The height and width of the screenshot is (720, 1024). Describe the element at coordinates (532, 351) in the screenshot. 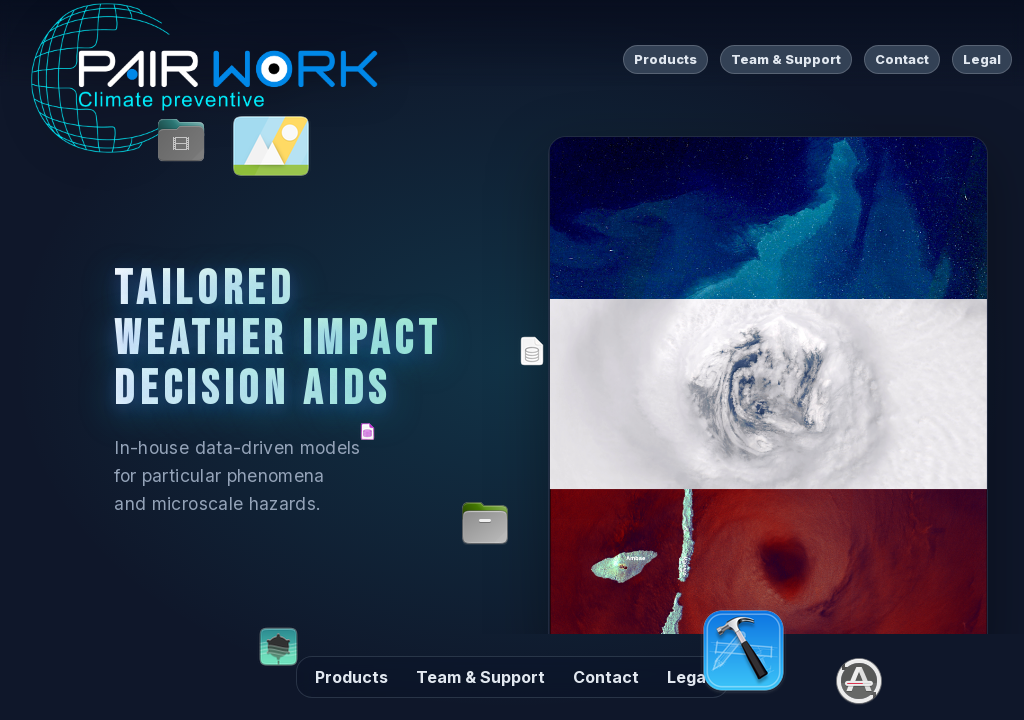

I see `sql database file` at that location.